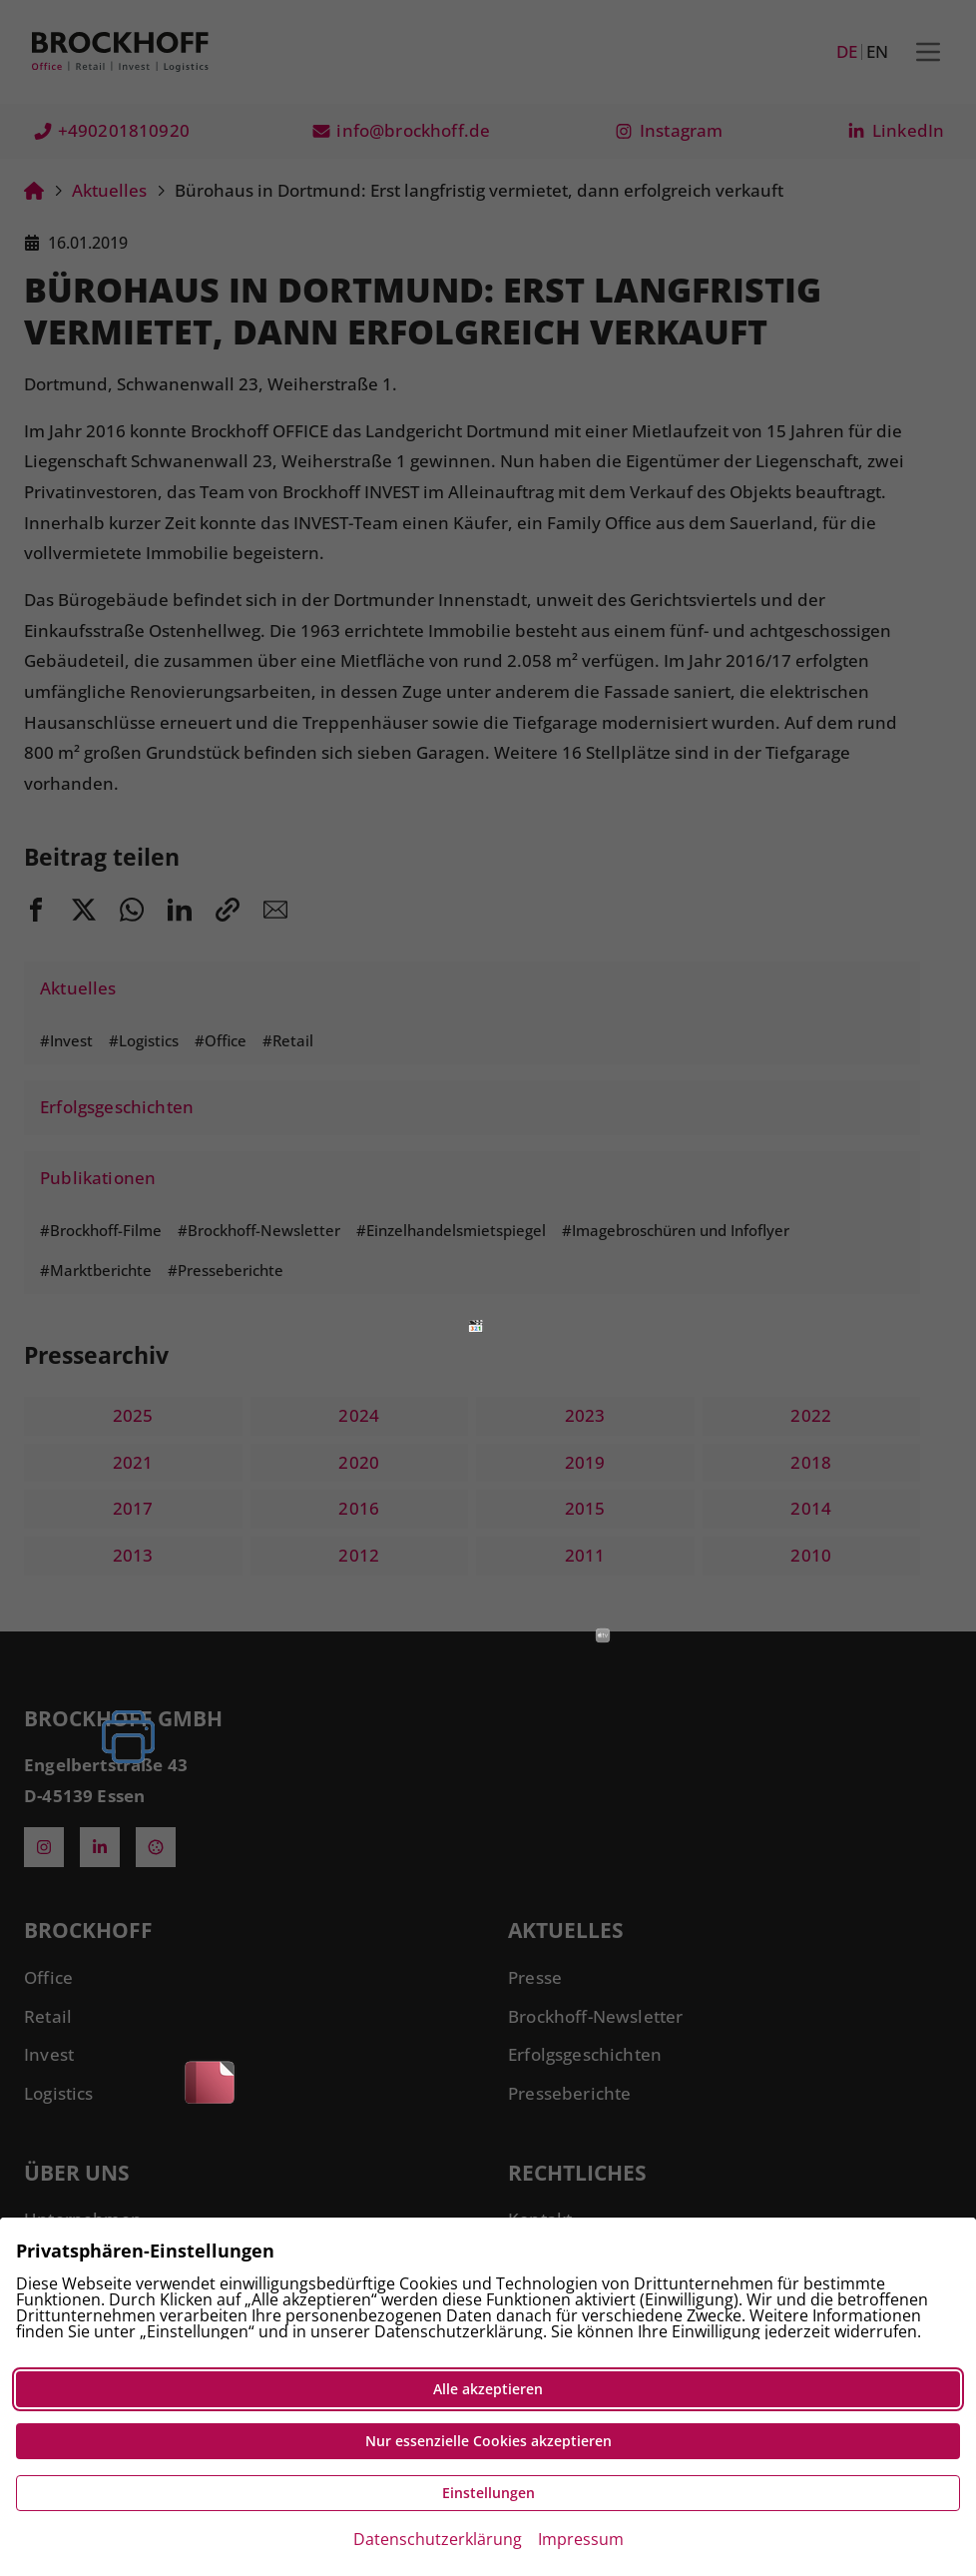 The height and width of the screenshot is (2576, 976). What do you see at coordinates (475, 1327) in the screenshot?
I see `open folder containing media player classic files` at bounding box center [475, 1327].